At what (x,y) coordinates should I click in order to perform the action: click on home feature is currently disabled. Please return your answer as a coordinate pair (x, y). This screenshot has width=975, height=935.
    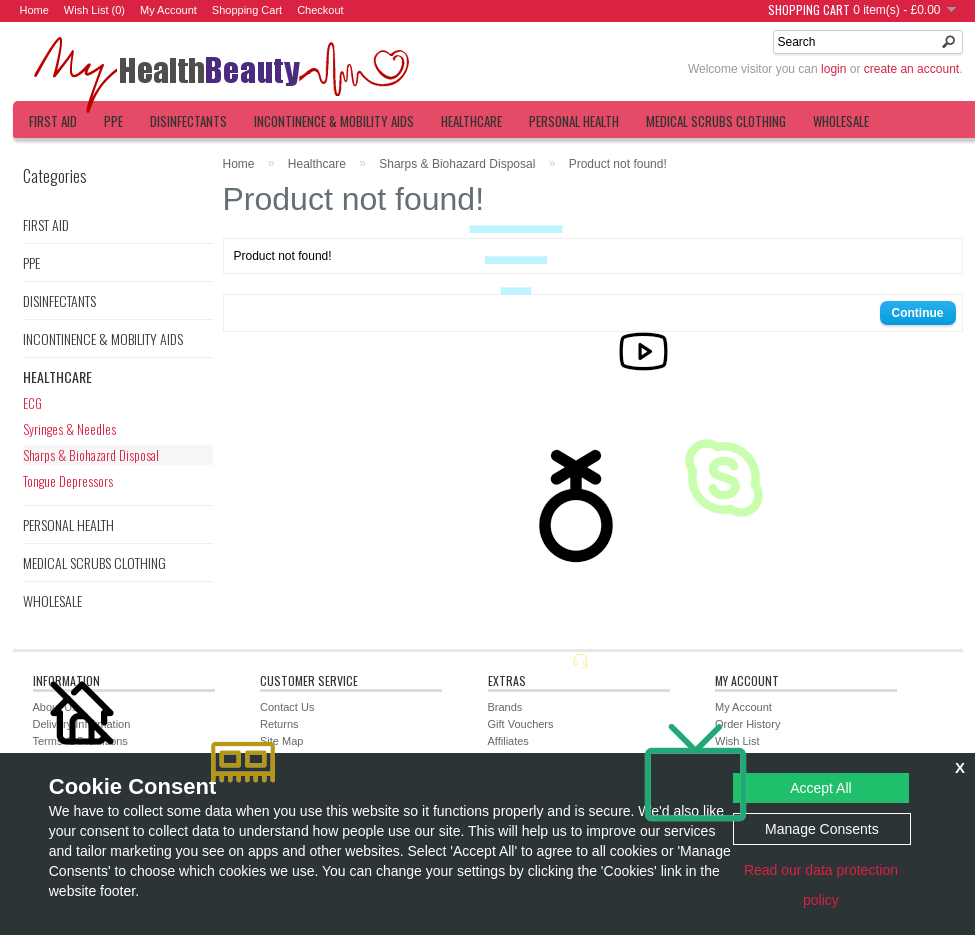
    Looking at the image, I should click on (82, 713).